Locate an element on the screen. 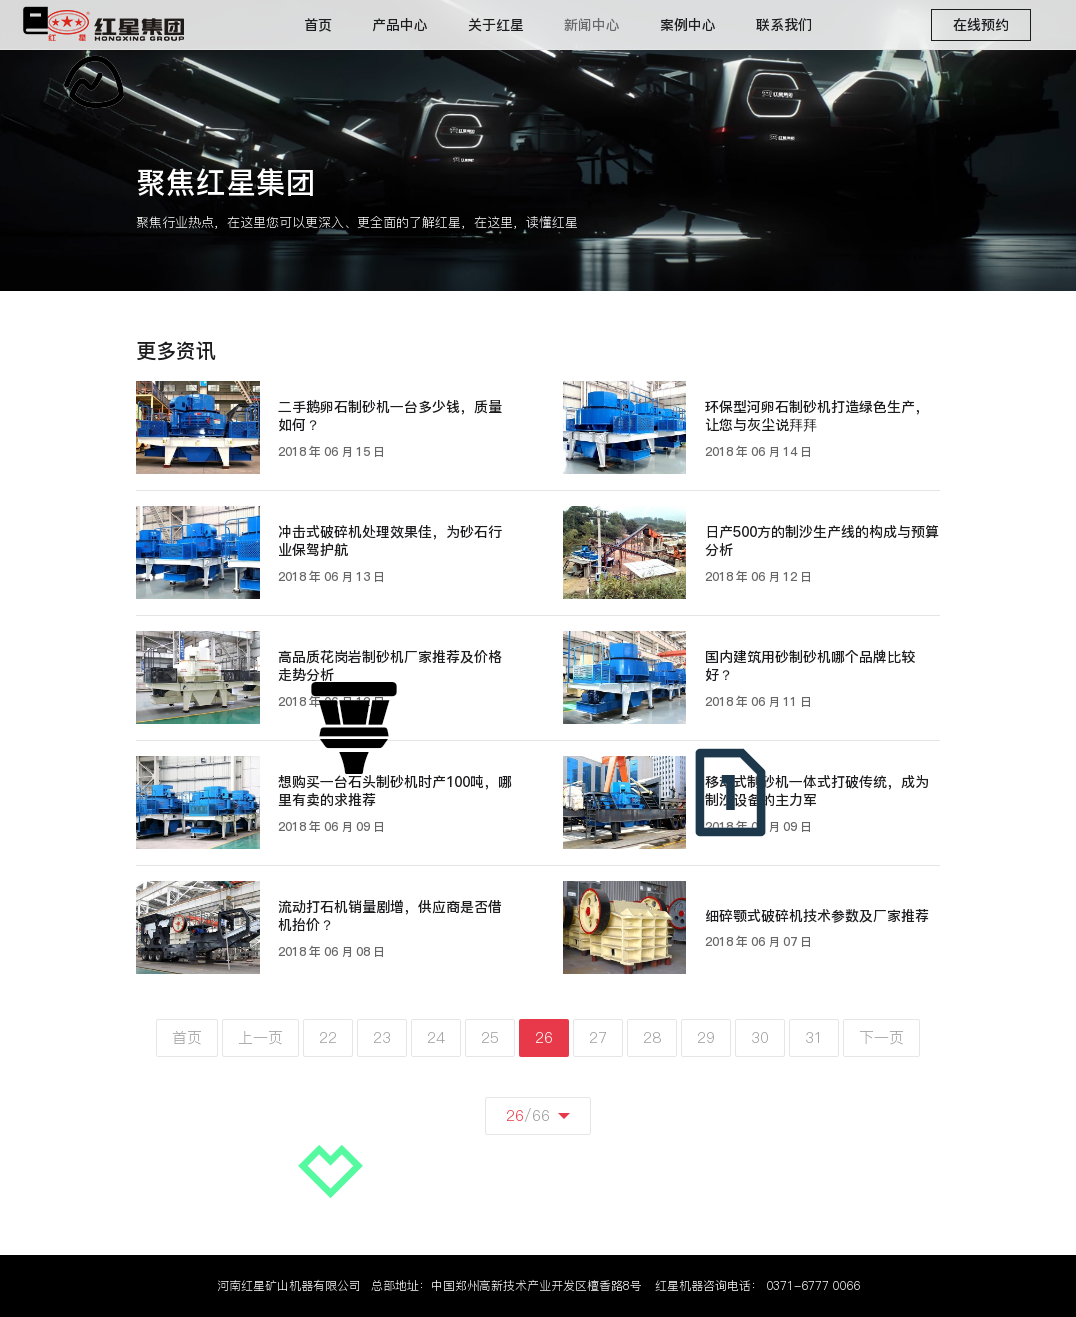 The image size is (1076, 1317). indicates primary SIM card slot (SIM 1) is located at coordinates (730, 792).